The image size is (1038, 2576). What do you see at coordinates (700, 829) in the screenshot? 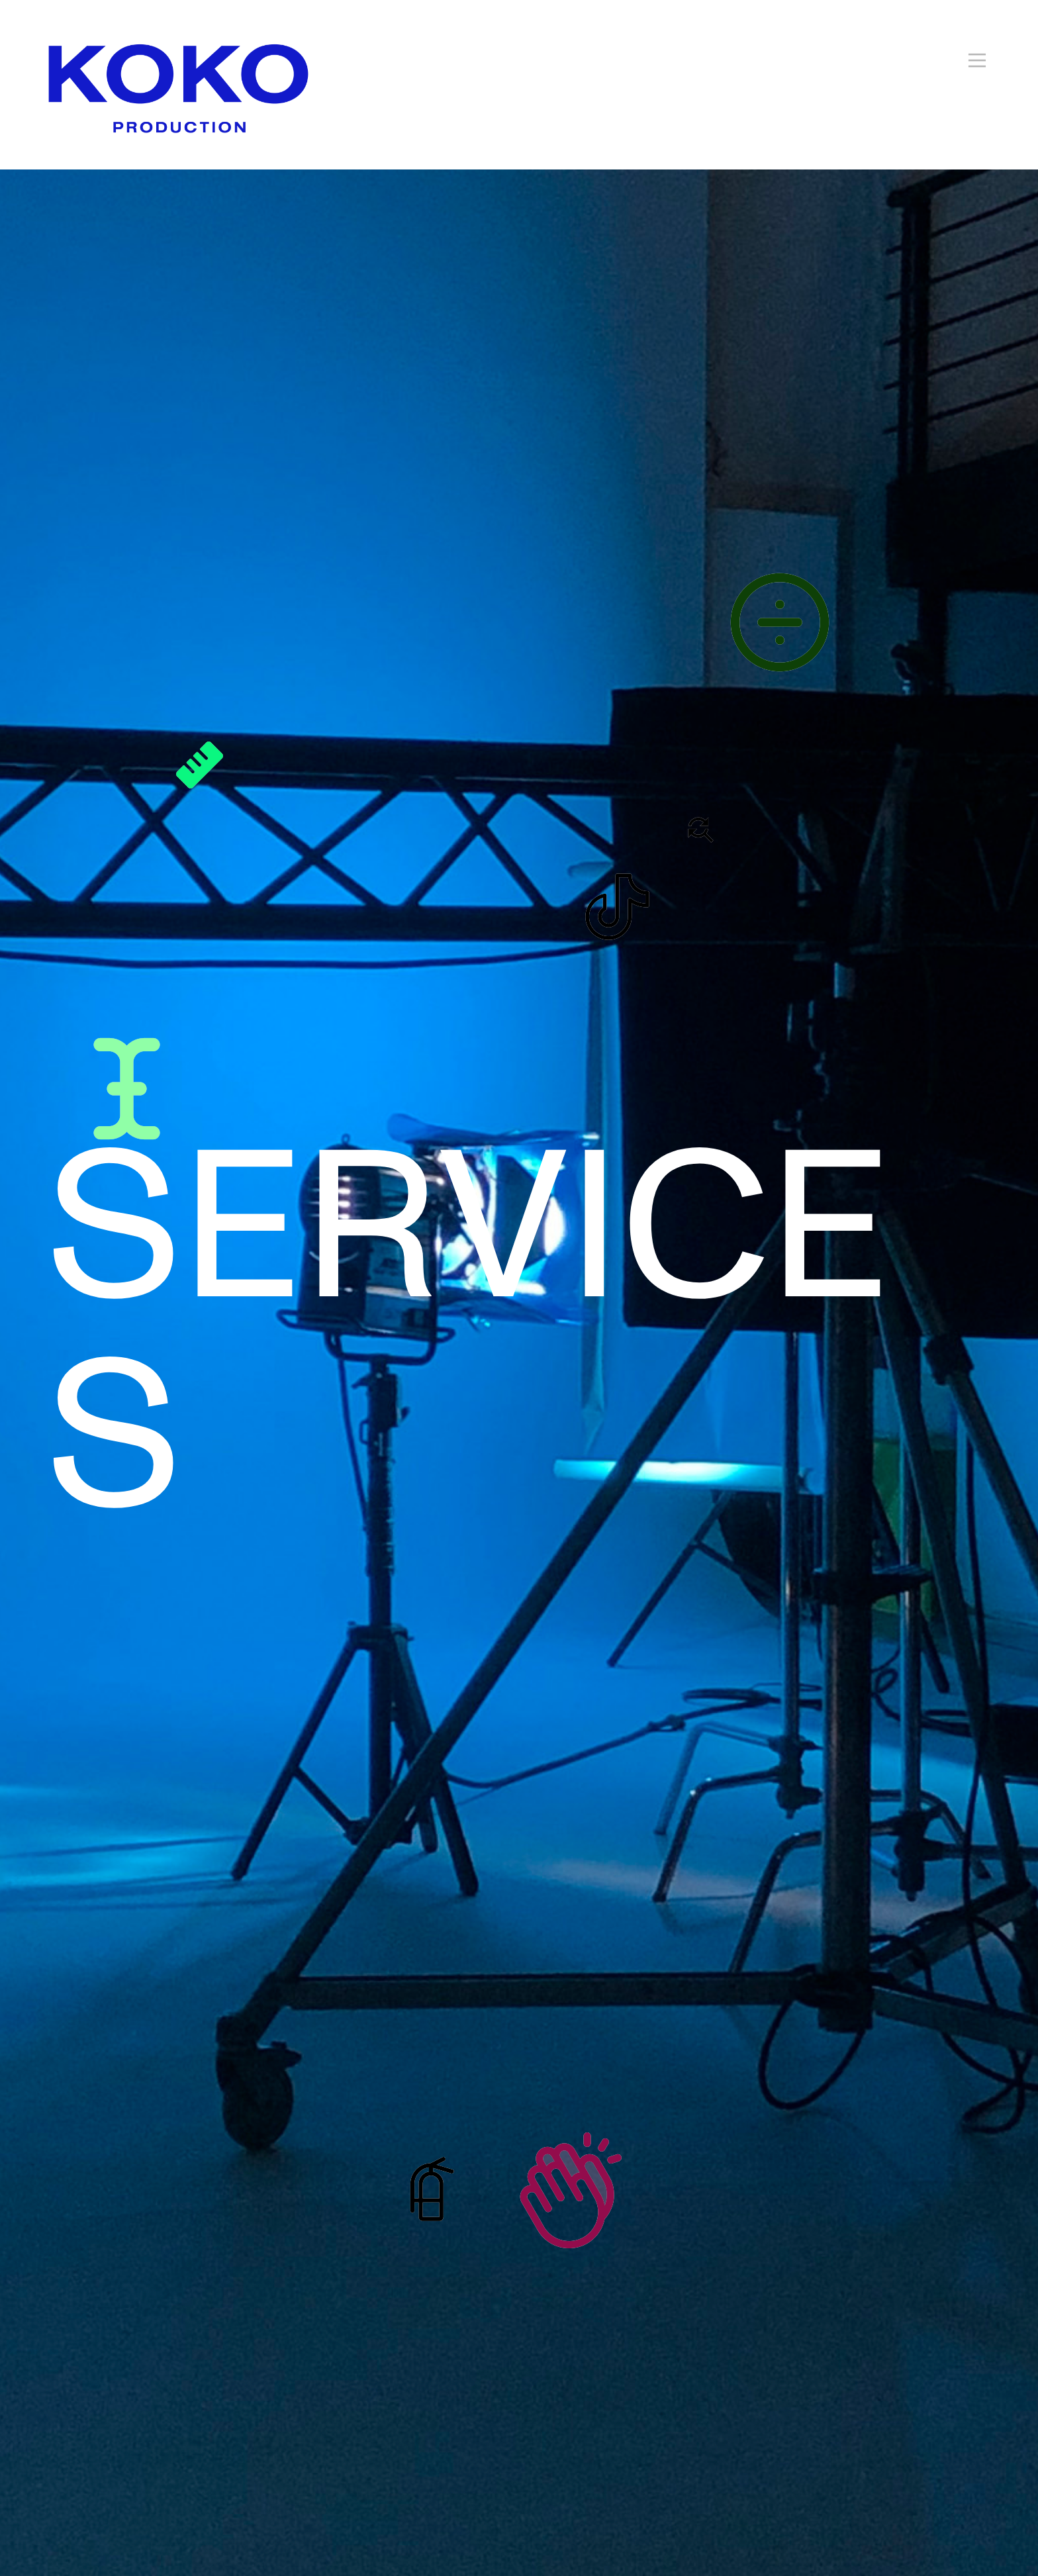
I see `find and replace text or content` at bounding box center [700, 829].